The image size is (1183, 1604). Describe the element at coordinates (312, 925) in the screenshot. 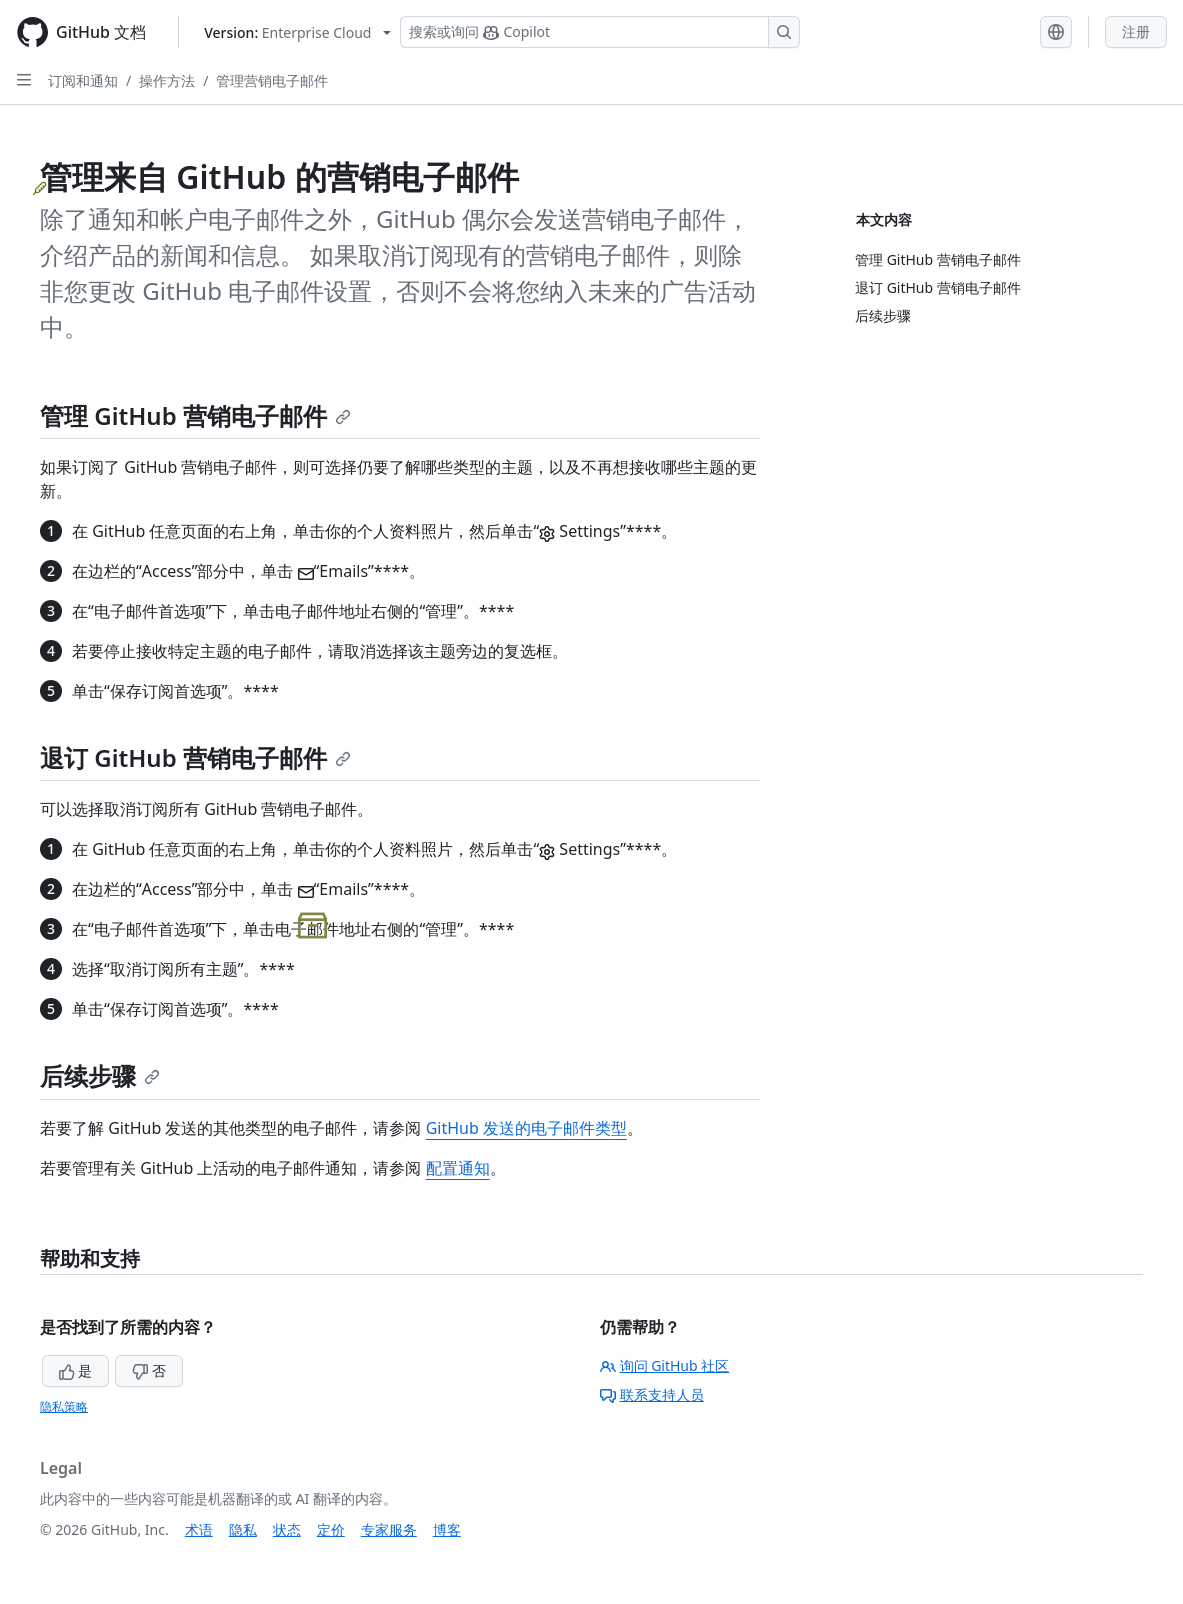

I see `archive items or documents` at that location.